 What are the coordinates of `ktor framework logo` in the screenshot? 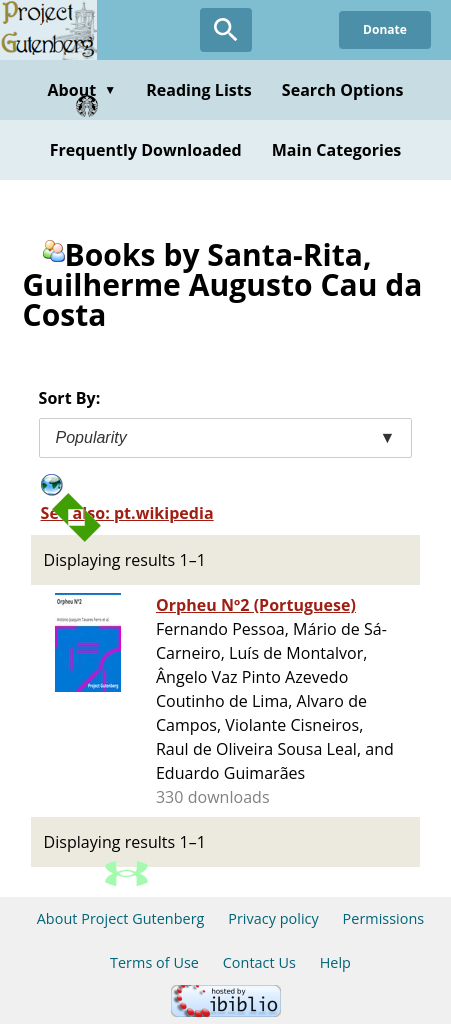 It's located at (76, 517).